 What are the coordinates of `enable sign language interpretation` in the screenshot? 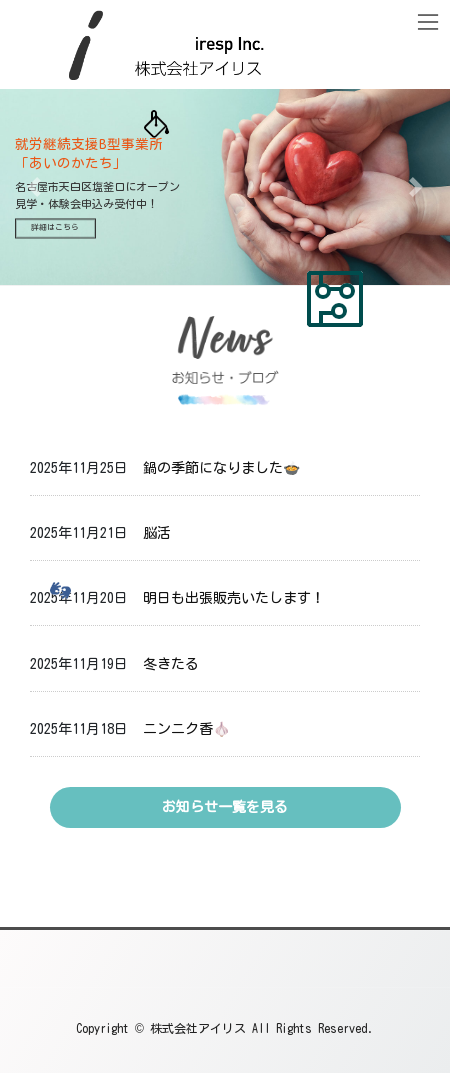 It's located at (60, 590).